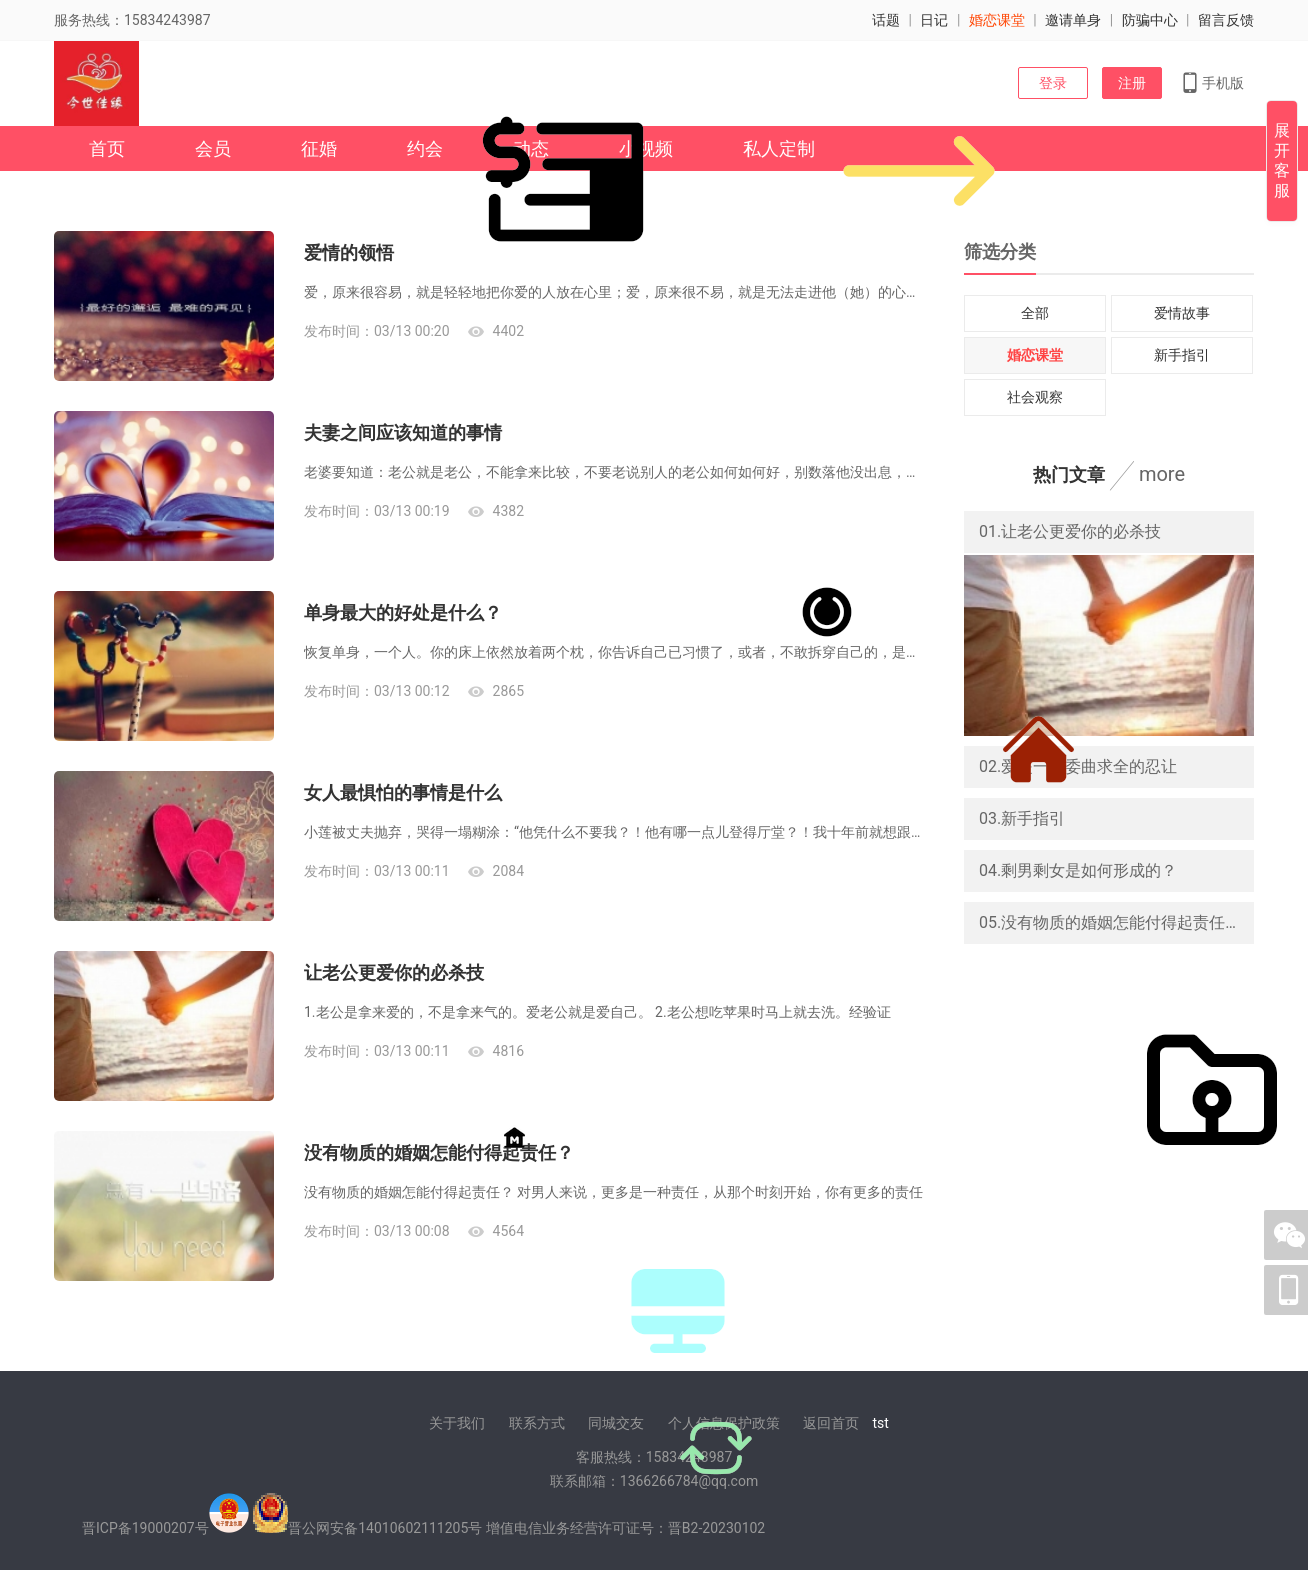 The width and height of the screenshot is (1308, 1570). What do you see at coordinates (716, 1448) in the screenshot?
I see `refresh or reload content` at bounding box center [716, 1448].